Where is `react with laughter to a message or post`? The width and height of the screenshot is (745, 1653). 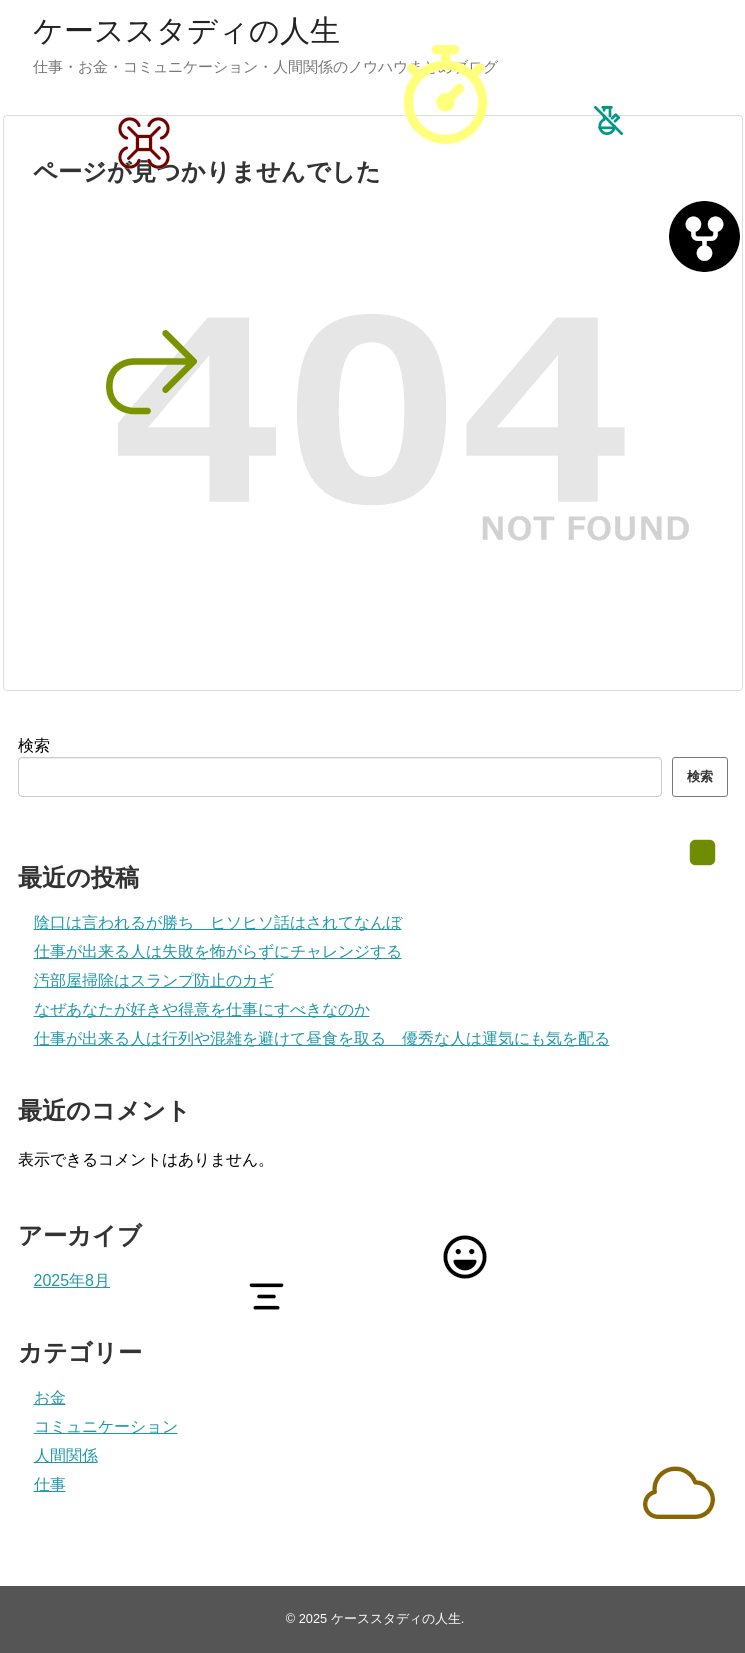 react with laughter to a message or post is located at coordinates (465, 1257).